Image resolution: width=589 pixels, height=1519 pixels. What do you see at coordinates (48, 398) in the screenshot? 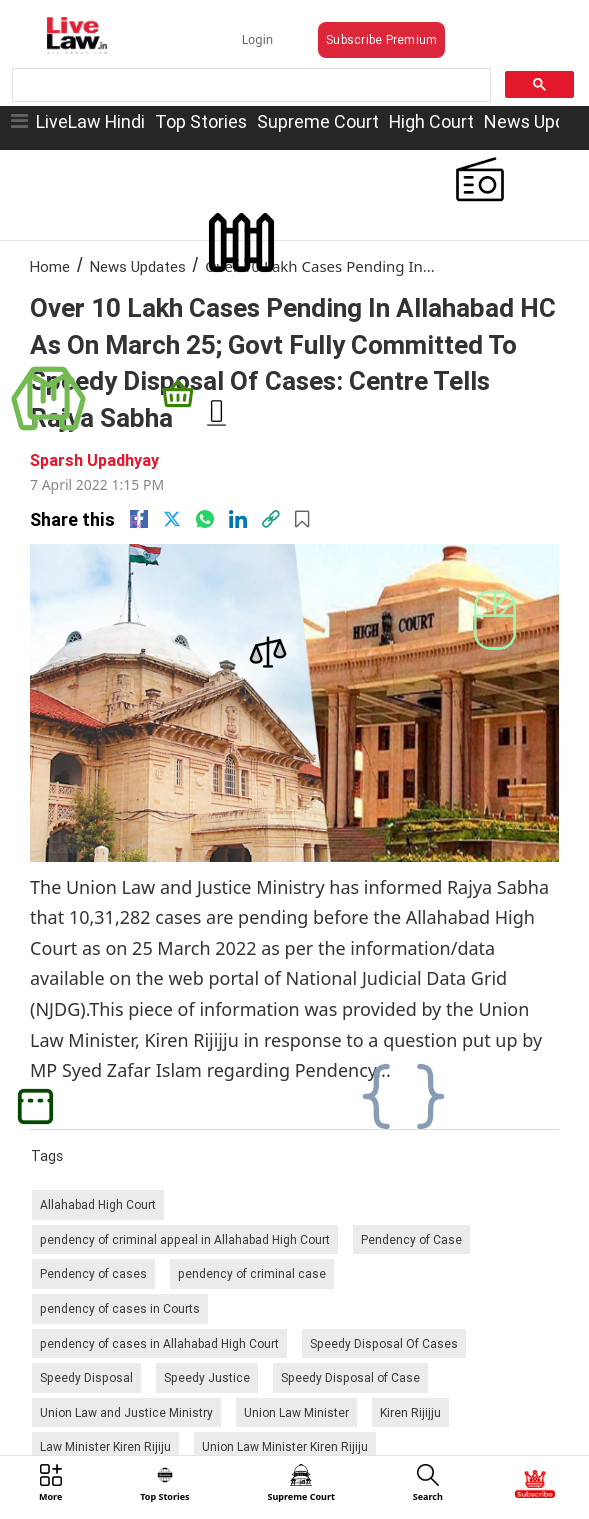
I see `browse clothing or apparel items` at bounding box center [48, 398].